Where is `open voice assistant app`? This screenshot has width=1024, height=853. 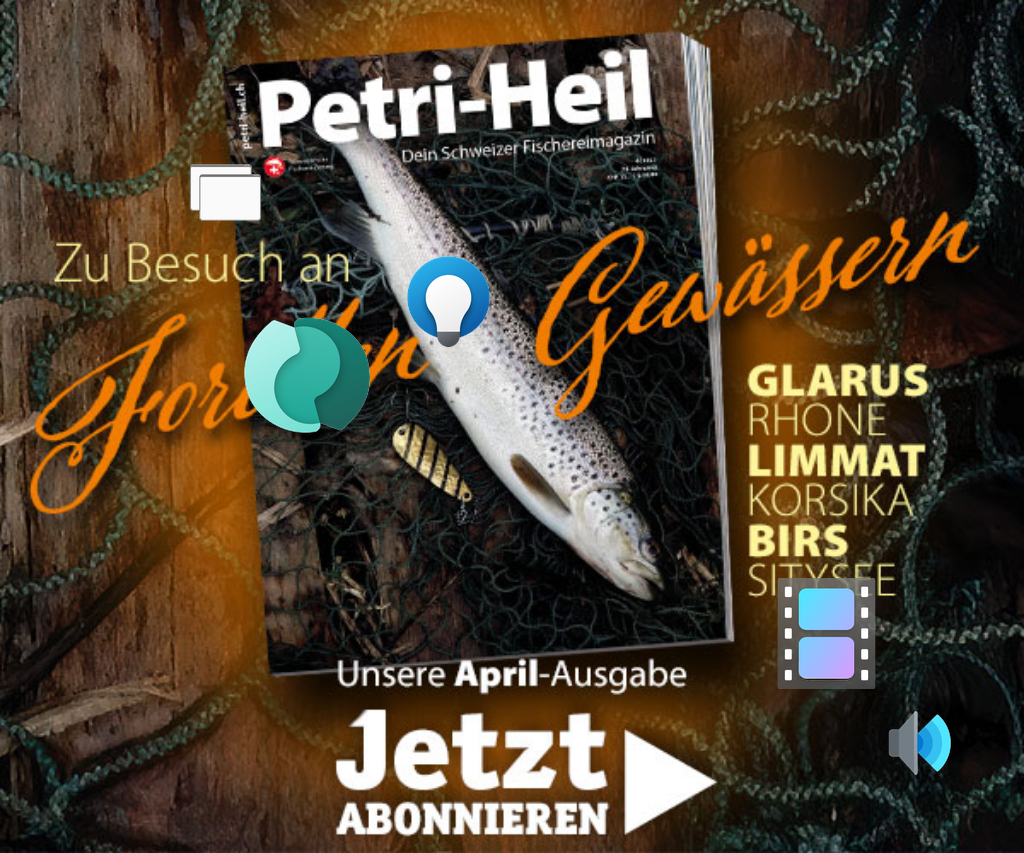
open voice assistant app is located at coordinates (307, 375).